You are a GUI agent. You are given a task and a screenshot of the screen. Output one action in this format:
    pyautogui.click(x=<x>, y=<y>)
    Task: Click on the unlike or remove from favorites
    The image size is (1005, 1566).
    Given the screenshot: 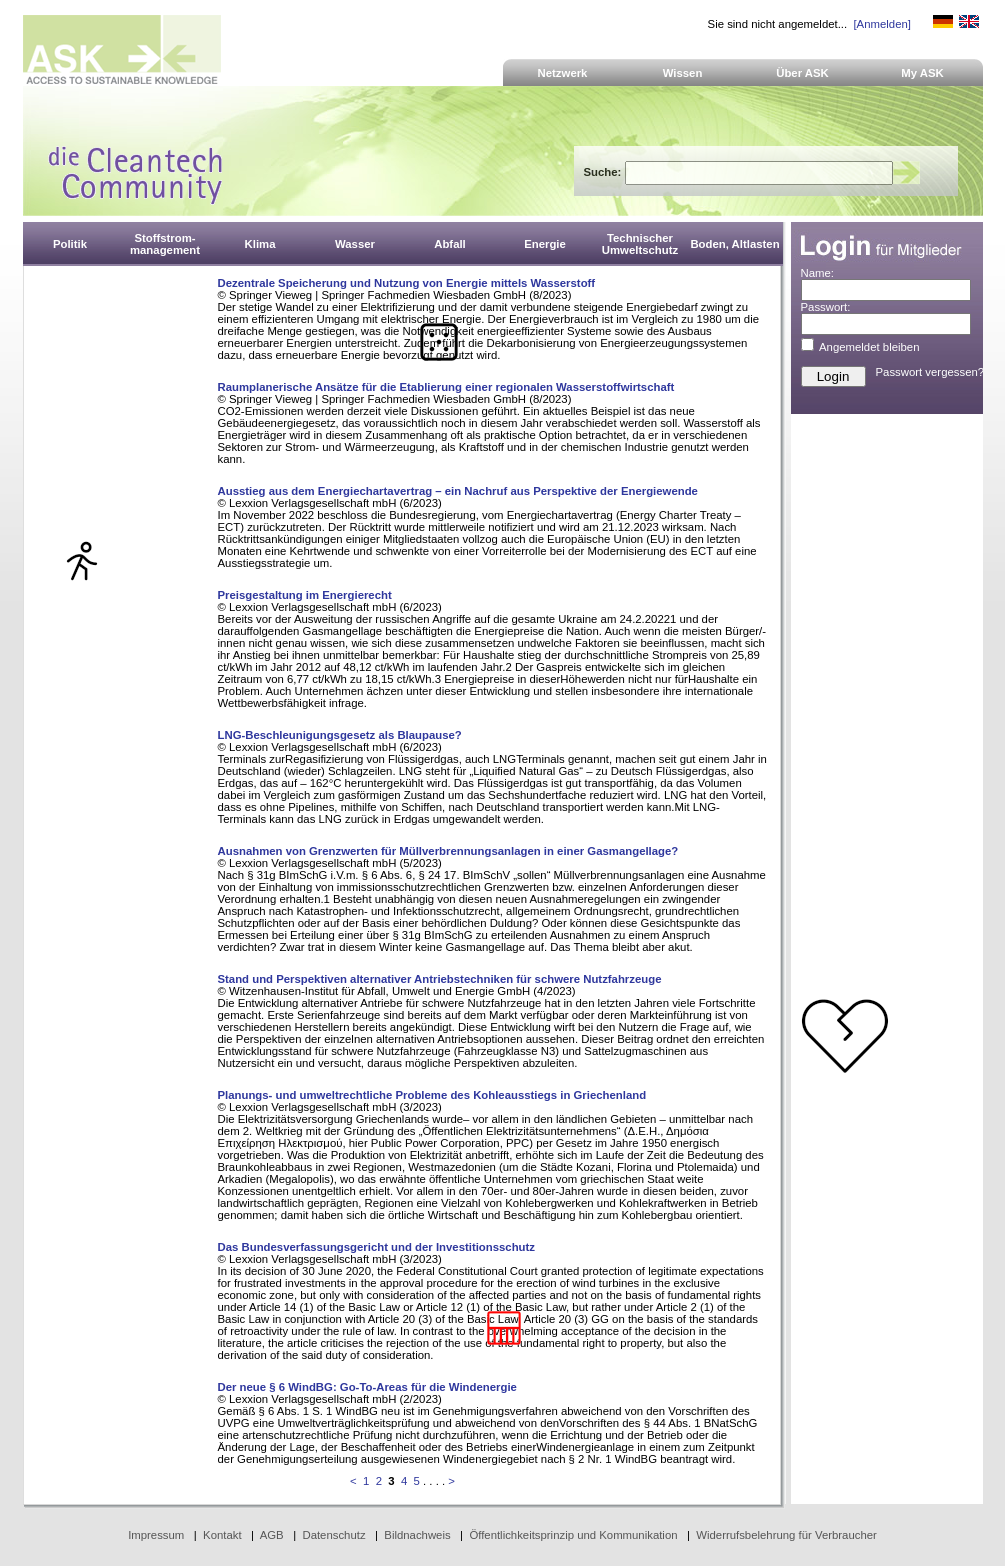 What is the action you would take?
    pyautogui.click(x=845, y=1033)
    